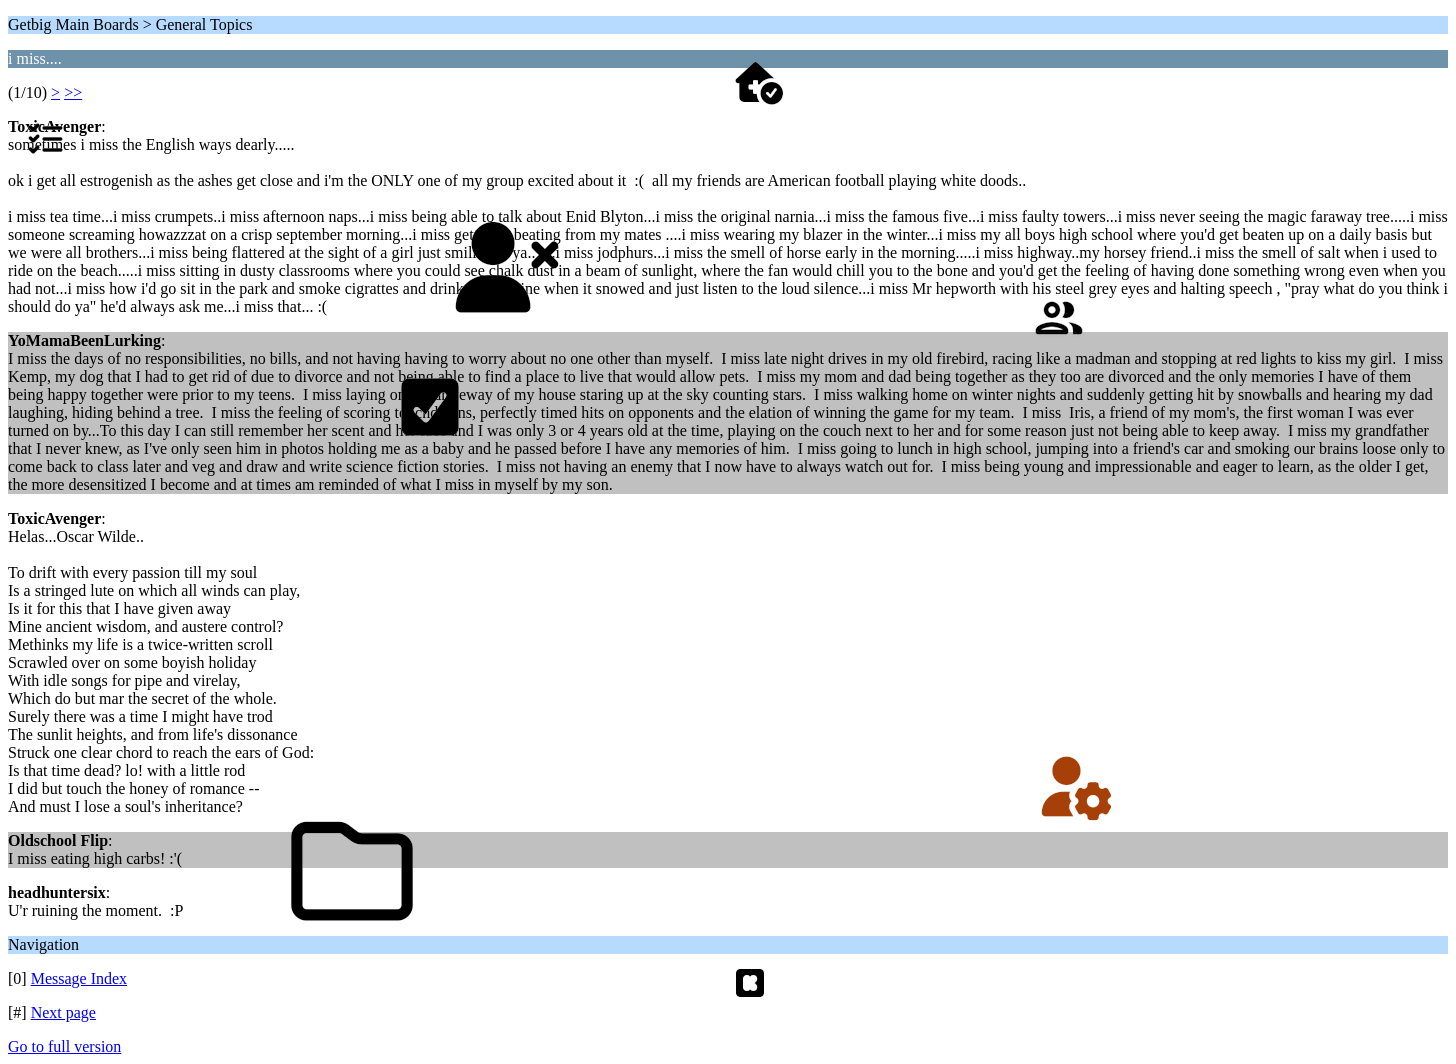 The height and width of the screenshot is (1064, 1456). What do you see at coordinates (758, 82) in the screenshot?
I see `verified medical home or healthcare facility` at bounding box center [758, 82].